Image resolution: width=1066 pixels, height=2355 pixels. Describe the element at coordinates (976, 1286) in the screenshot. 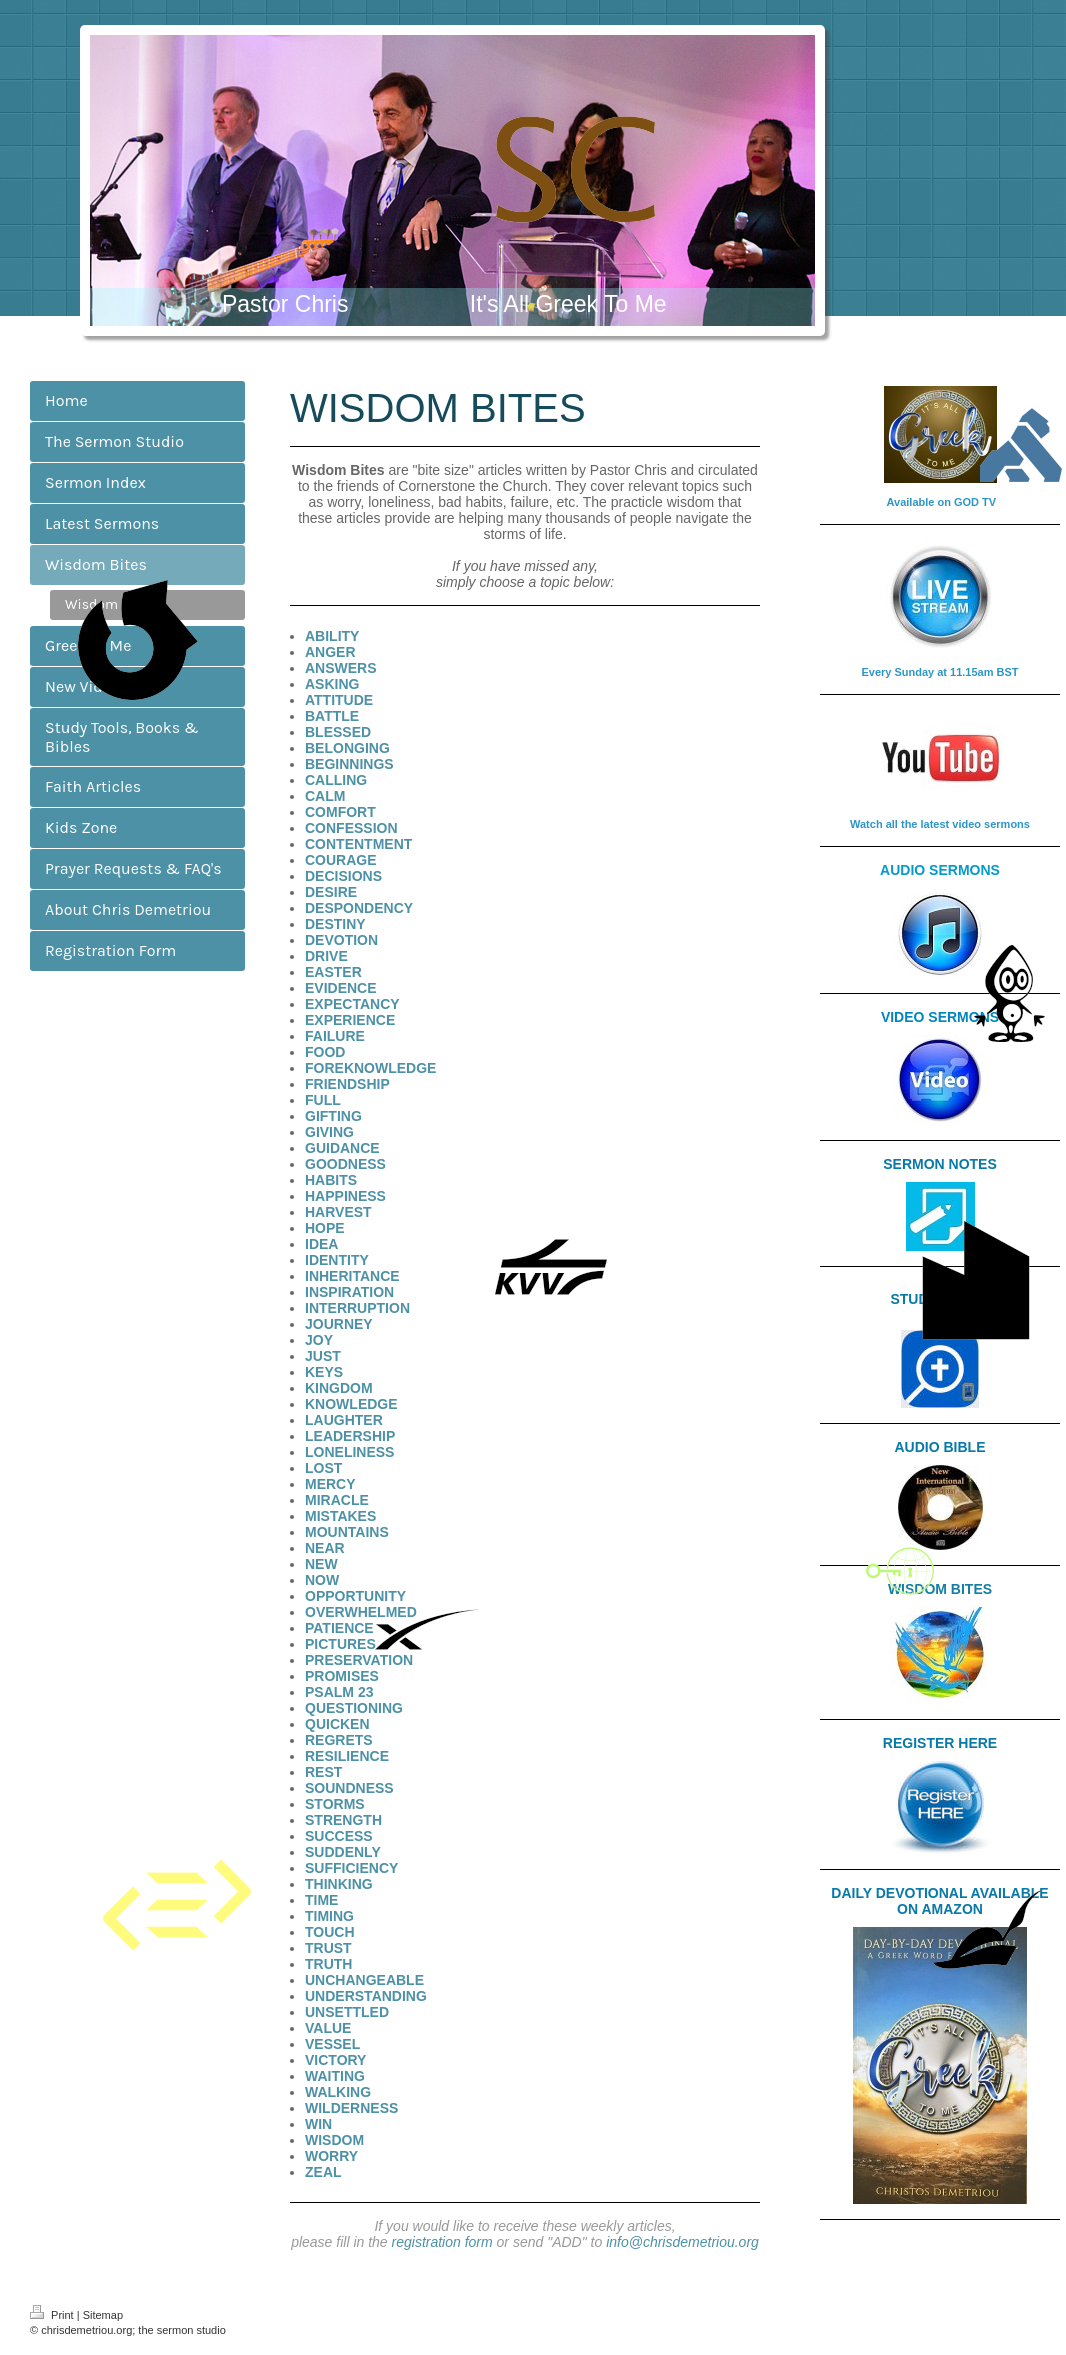

I see `view building or property details` at that location.